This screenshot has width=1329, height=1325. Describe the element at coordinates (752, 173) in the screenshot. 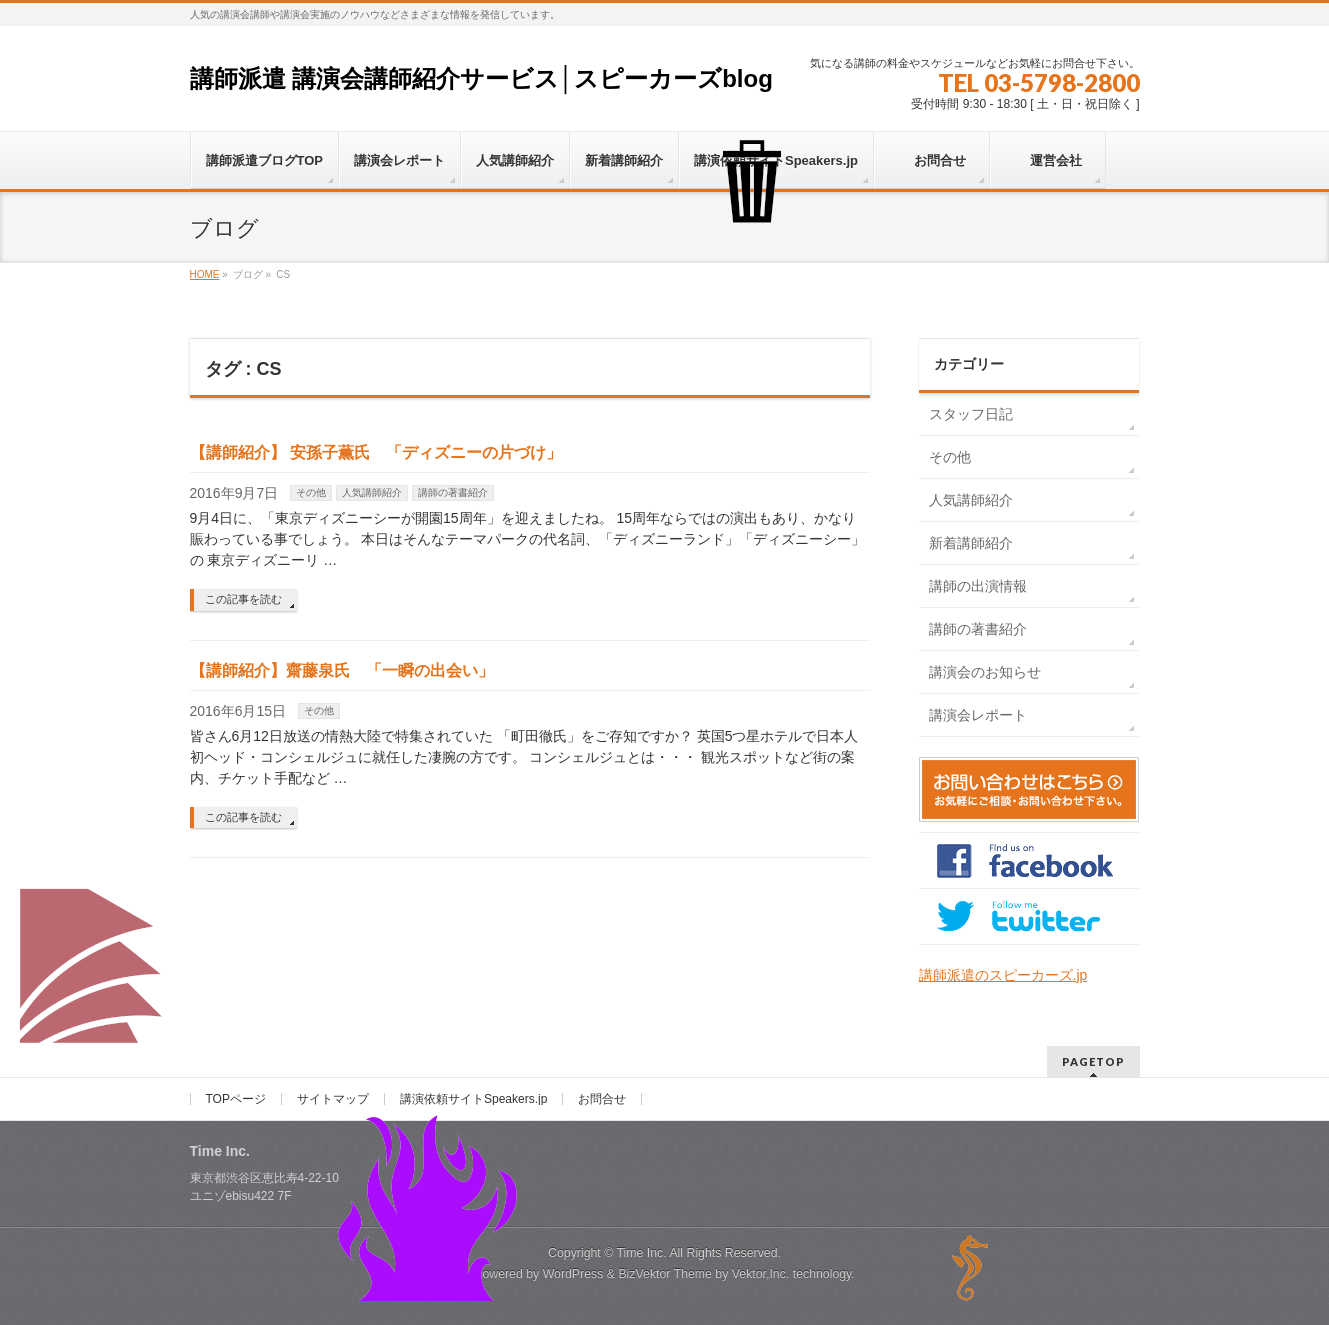

I see `delete selected item` at that location.